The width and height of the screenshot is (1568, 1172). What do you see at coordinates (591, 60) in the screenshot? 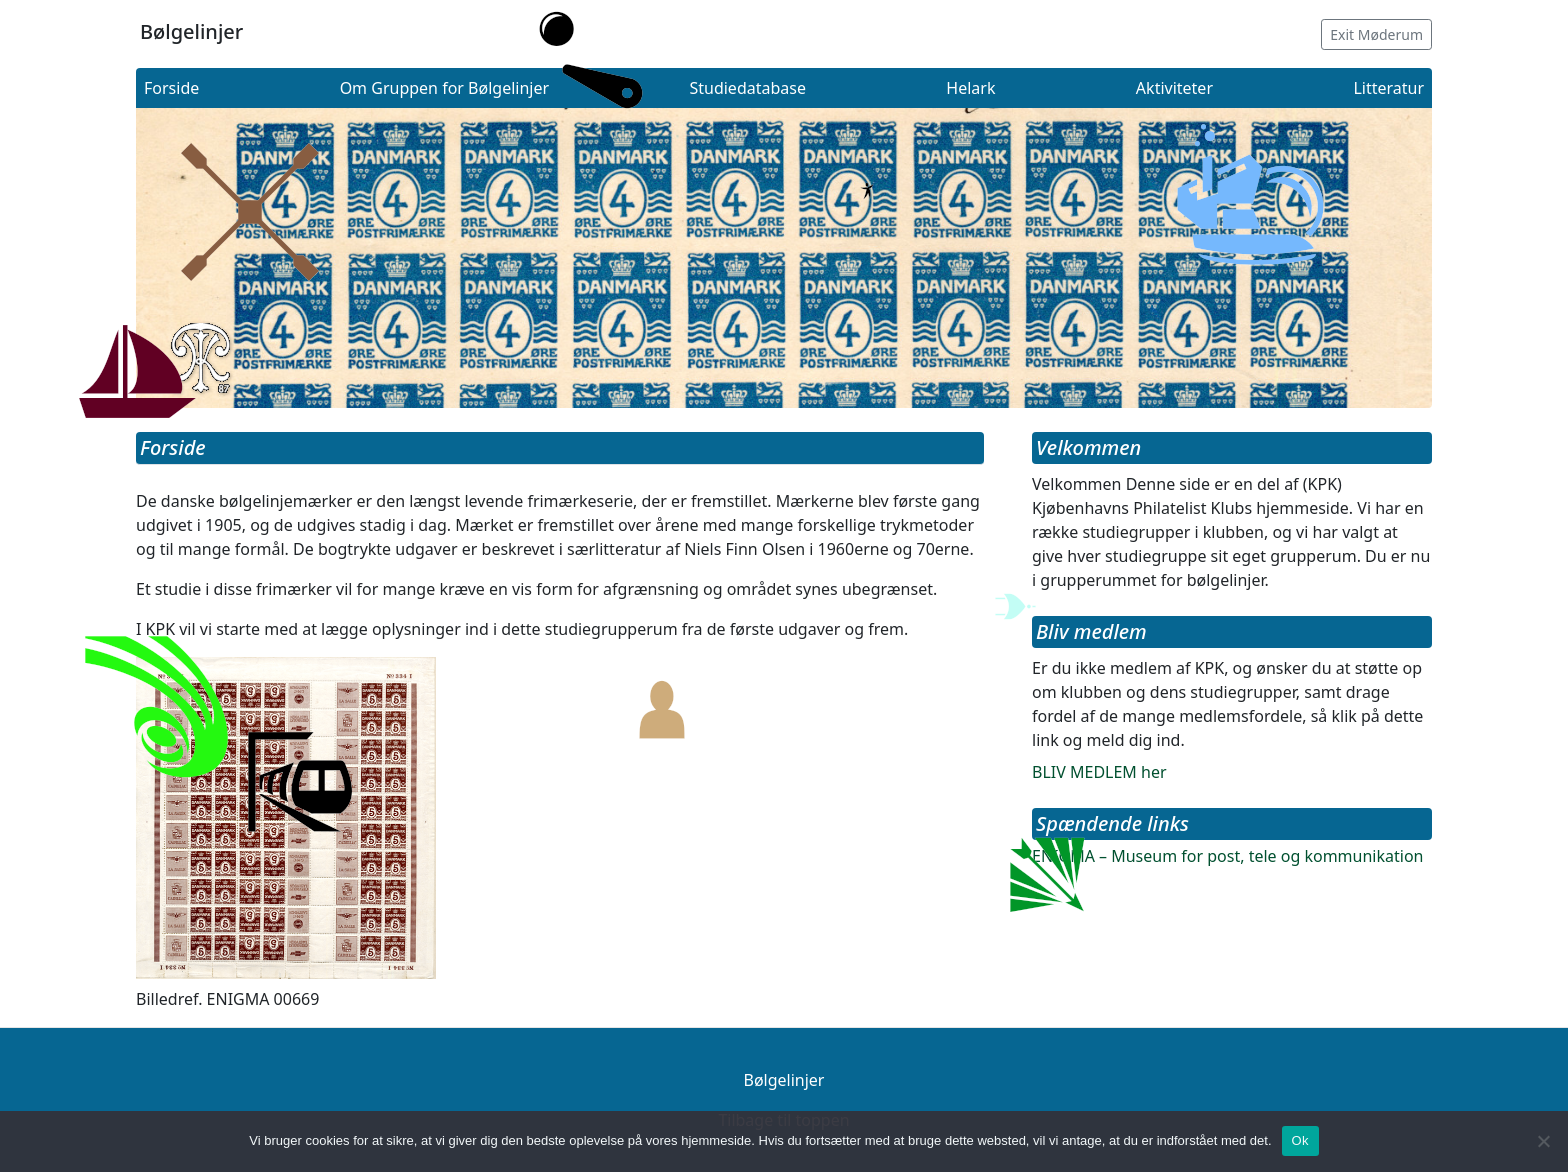
I see `play pinball game` at bounding box center [591, 60].